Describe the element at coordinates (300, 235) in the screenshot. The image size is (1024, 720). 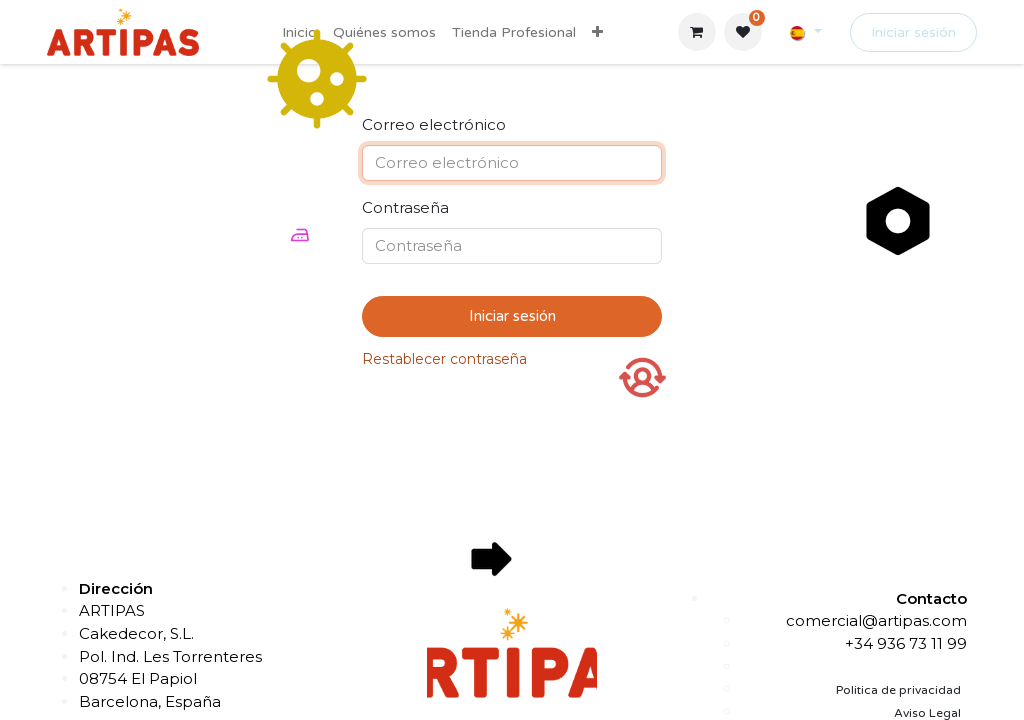
I see `iron clothing or fabric items` at that location.